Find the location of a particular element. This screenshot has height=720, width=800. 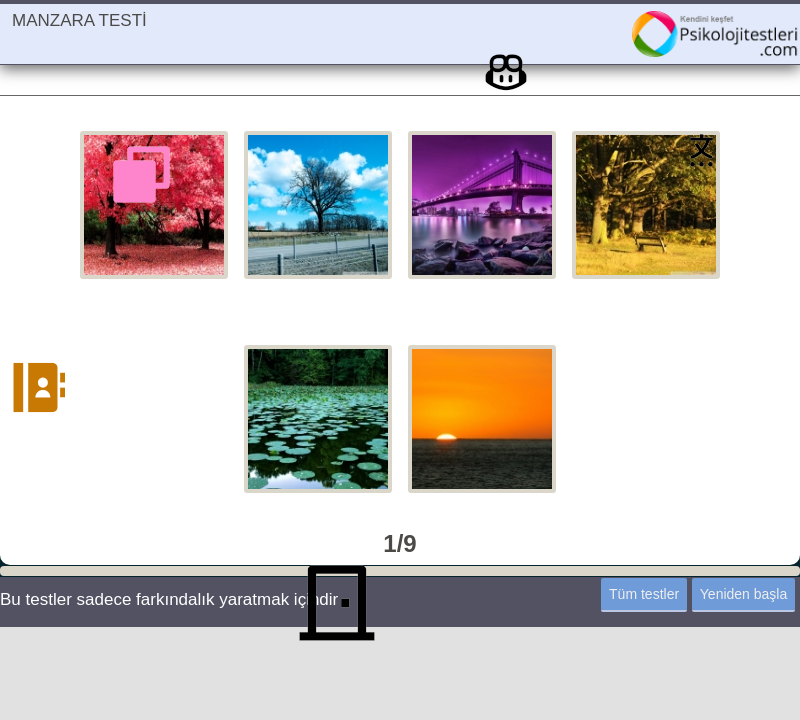

add emphasis marks to chinese text is located at coordinates (701, 150).